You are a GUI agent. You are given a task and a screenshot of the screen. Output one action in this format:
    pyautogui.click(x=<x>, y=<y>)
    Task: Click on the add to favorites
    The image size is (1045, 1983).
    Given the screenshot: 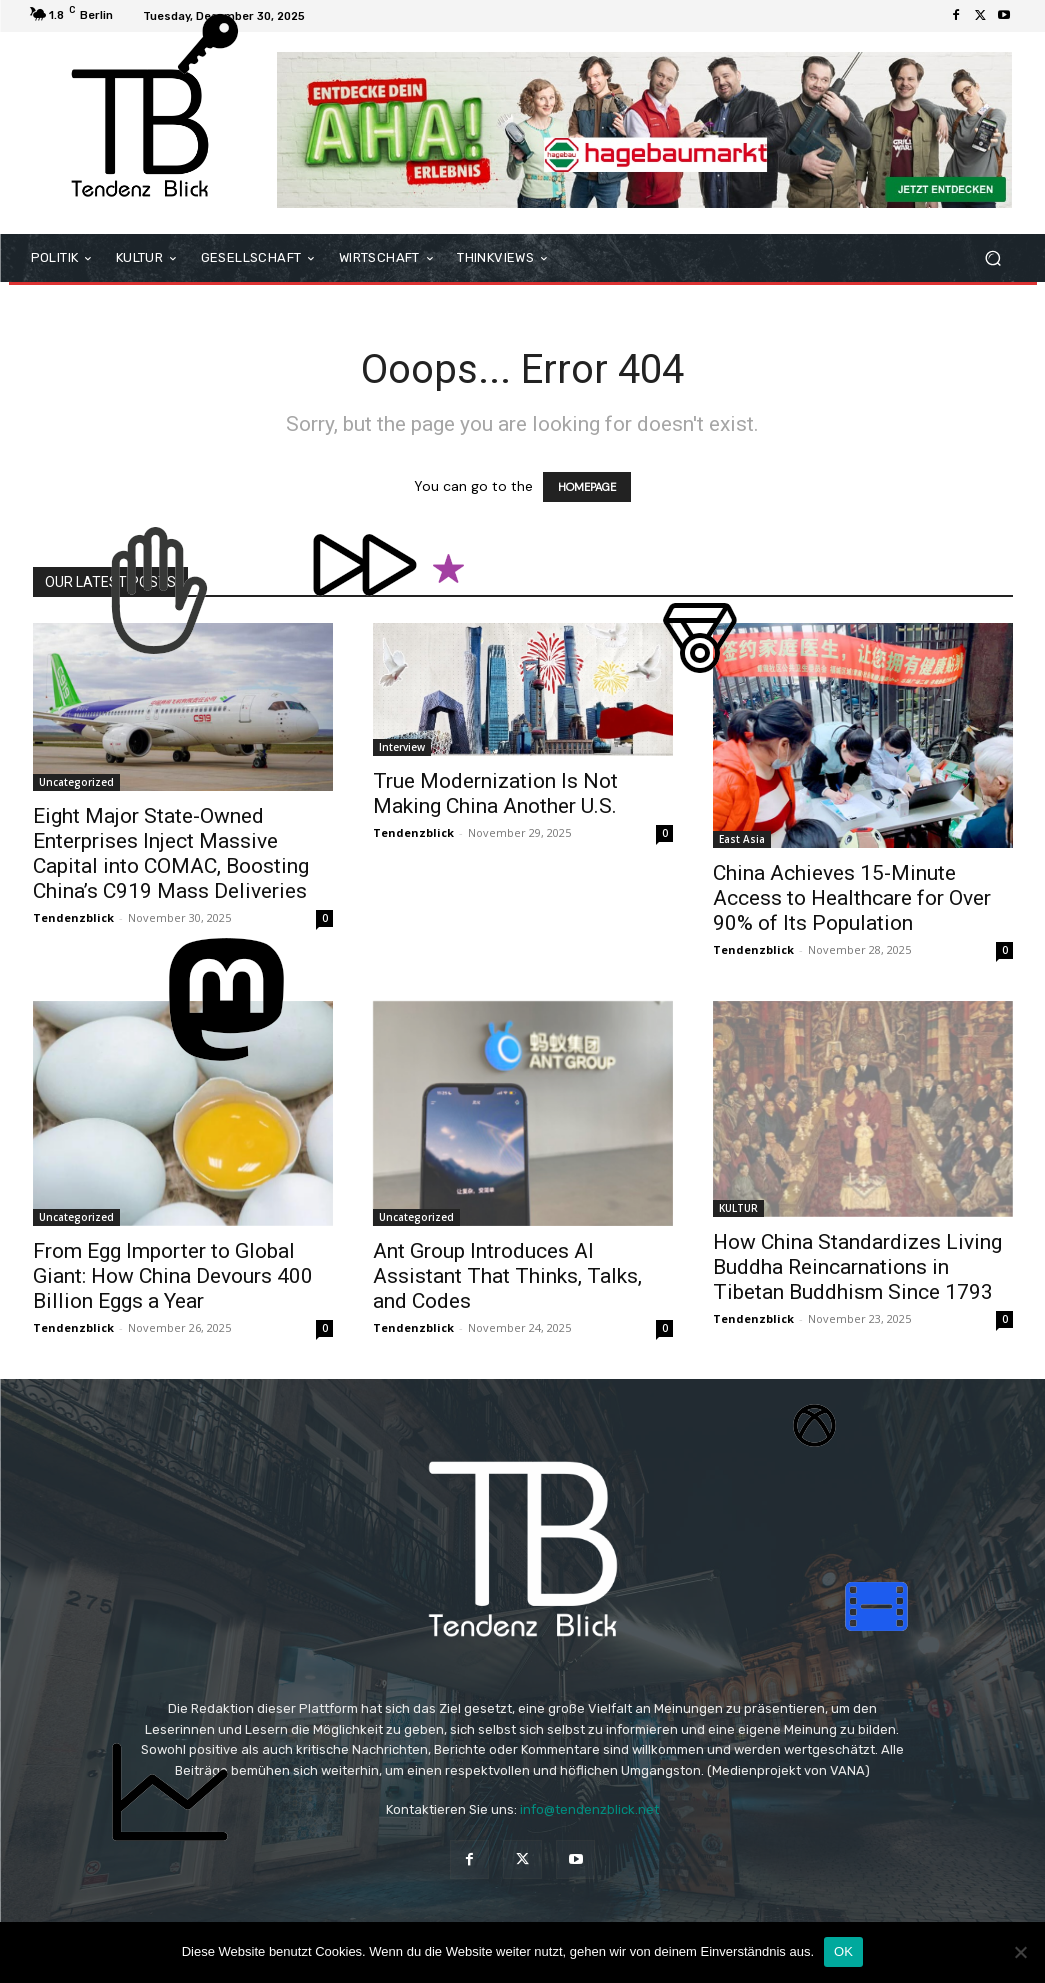 What is the action you would take?
    pyautogui.click(x=448, y=568)
    